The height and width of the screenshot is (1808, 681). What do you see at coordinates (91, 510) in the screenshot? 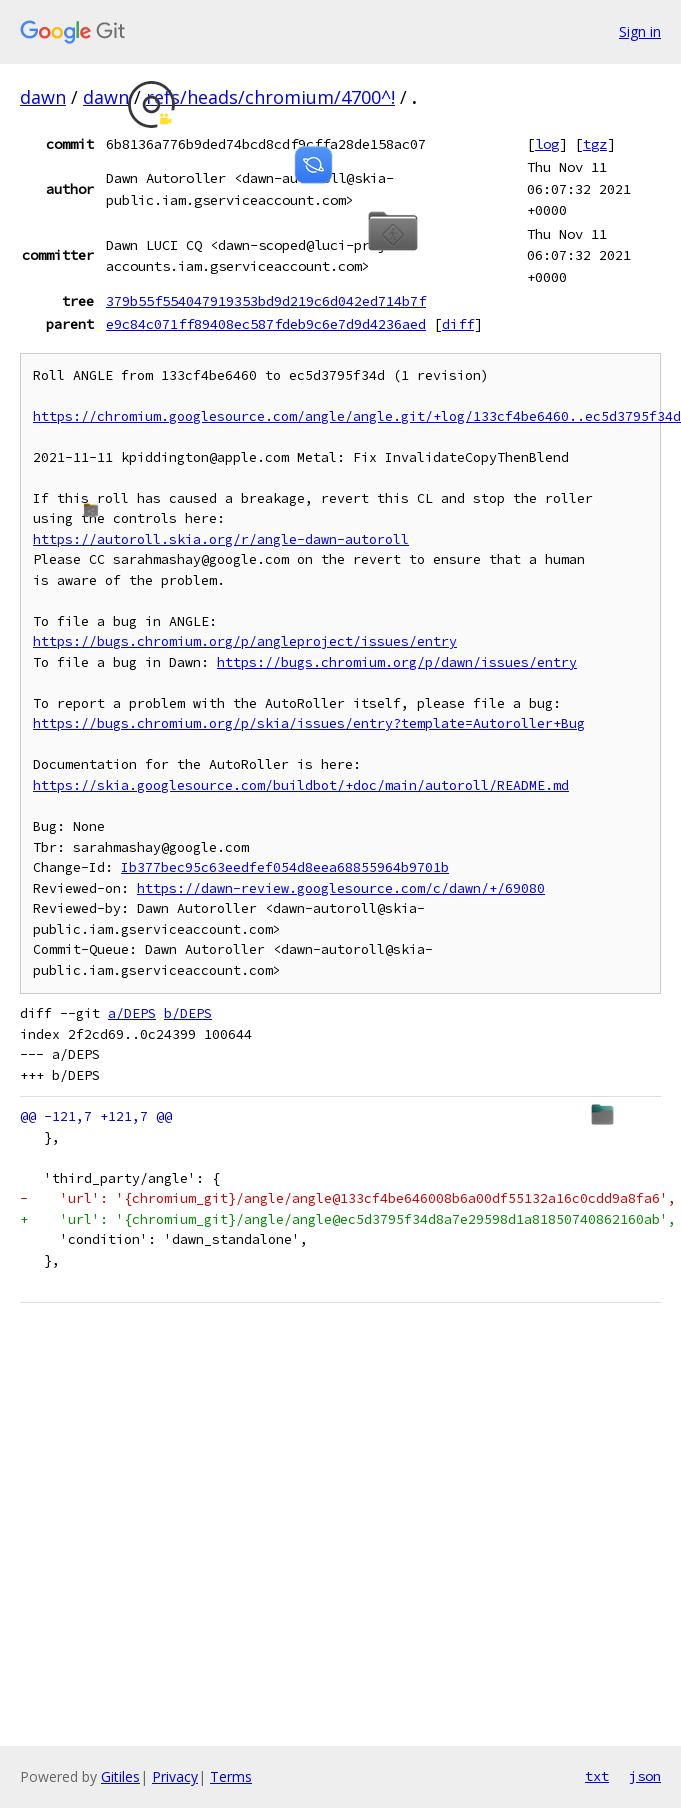
I see `open your public shared folder` at bounding box center [91, 510].